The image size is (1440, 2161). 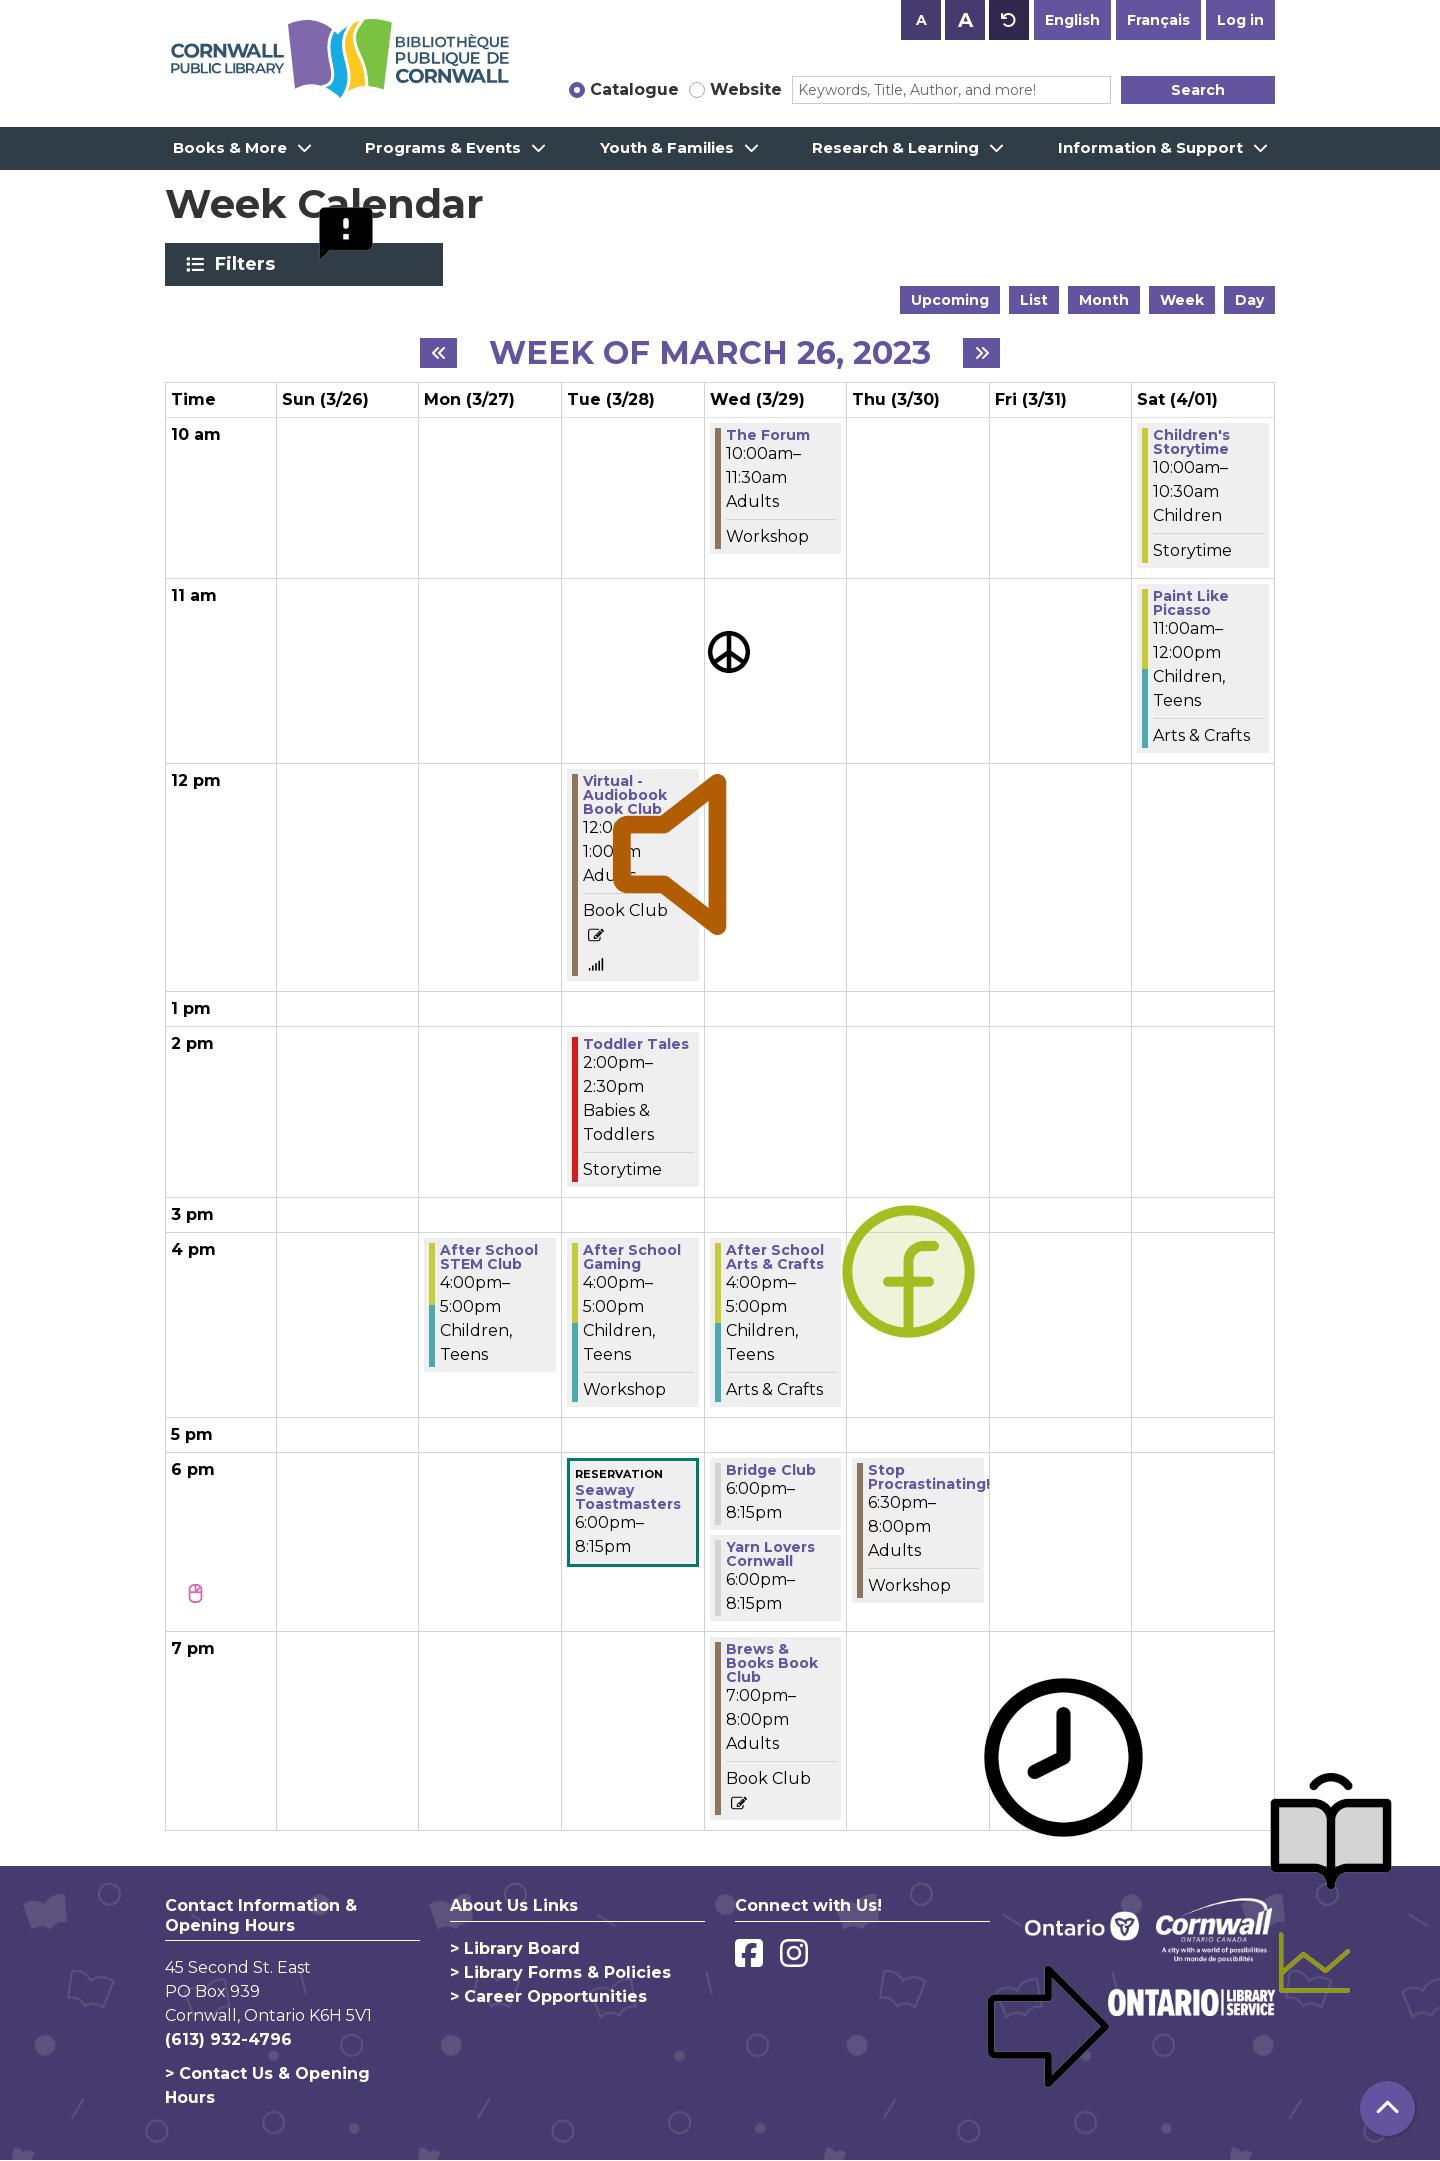 I want to click on link to facebook profile or page, so click(x=908, y=1271).